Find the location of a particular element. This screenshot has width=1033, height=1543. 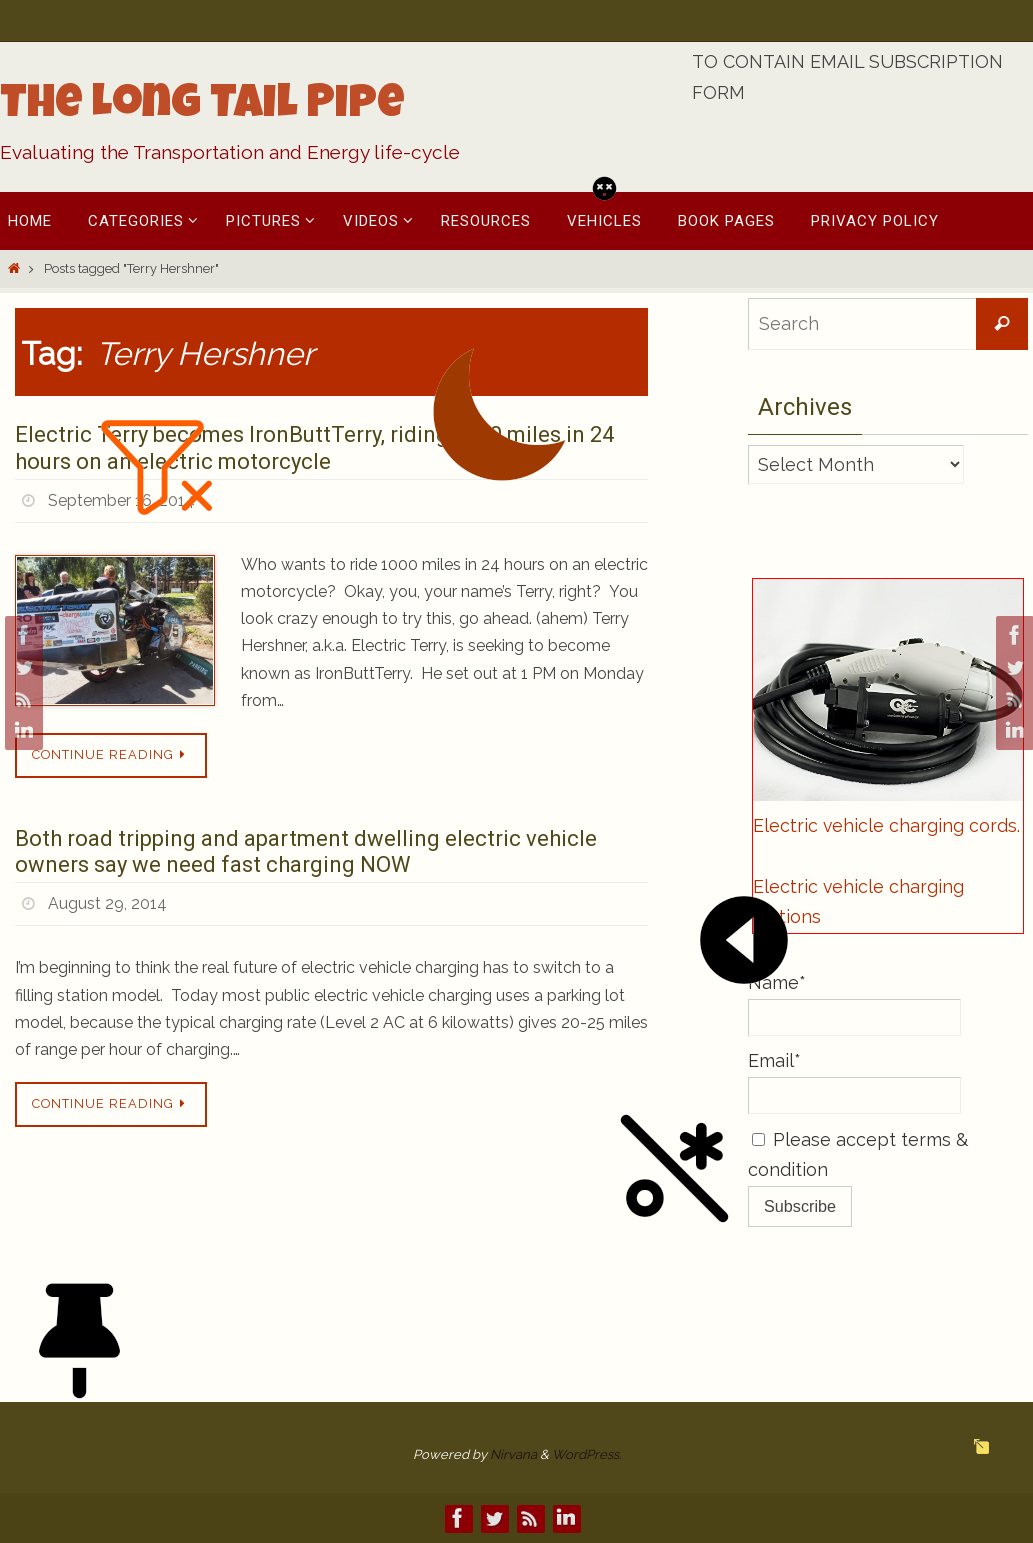

open link in new window is located at coordinates (981, 1446).